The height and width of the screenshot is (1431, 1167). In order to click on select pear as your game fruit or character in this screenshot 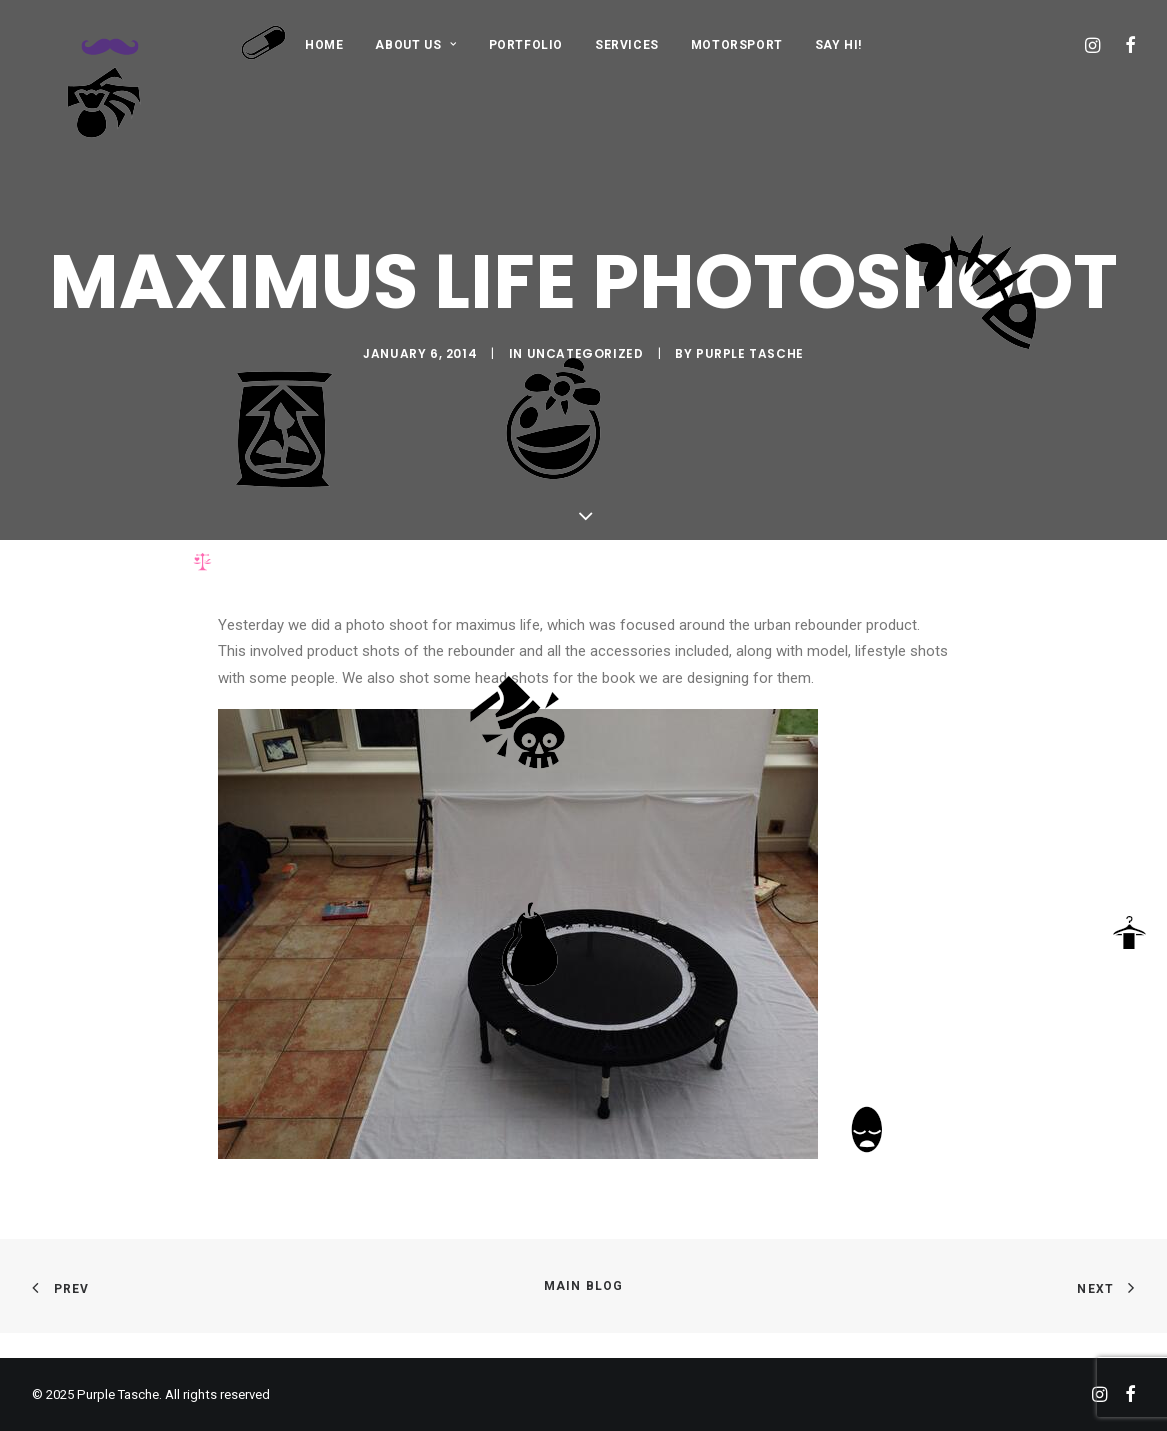, I will do `click(530, 944)`.